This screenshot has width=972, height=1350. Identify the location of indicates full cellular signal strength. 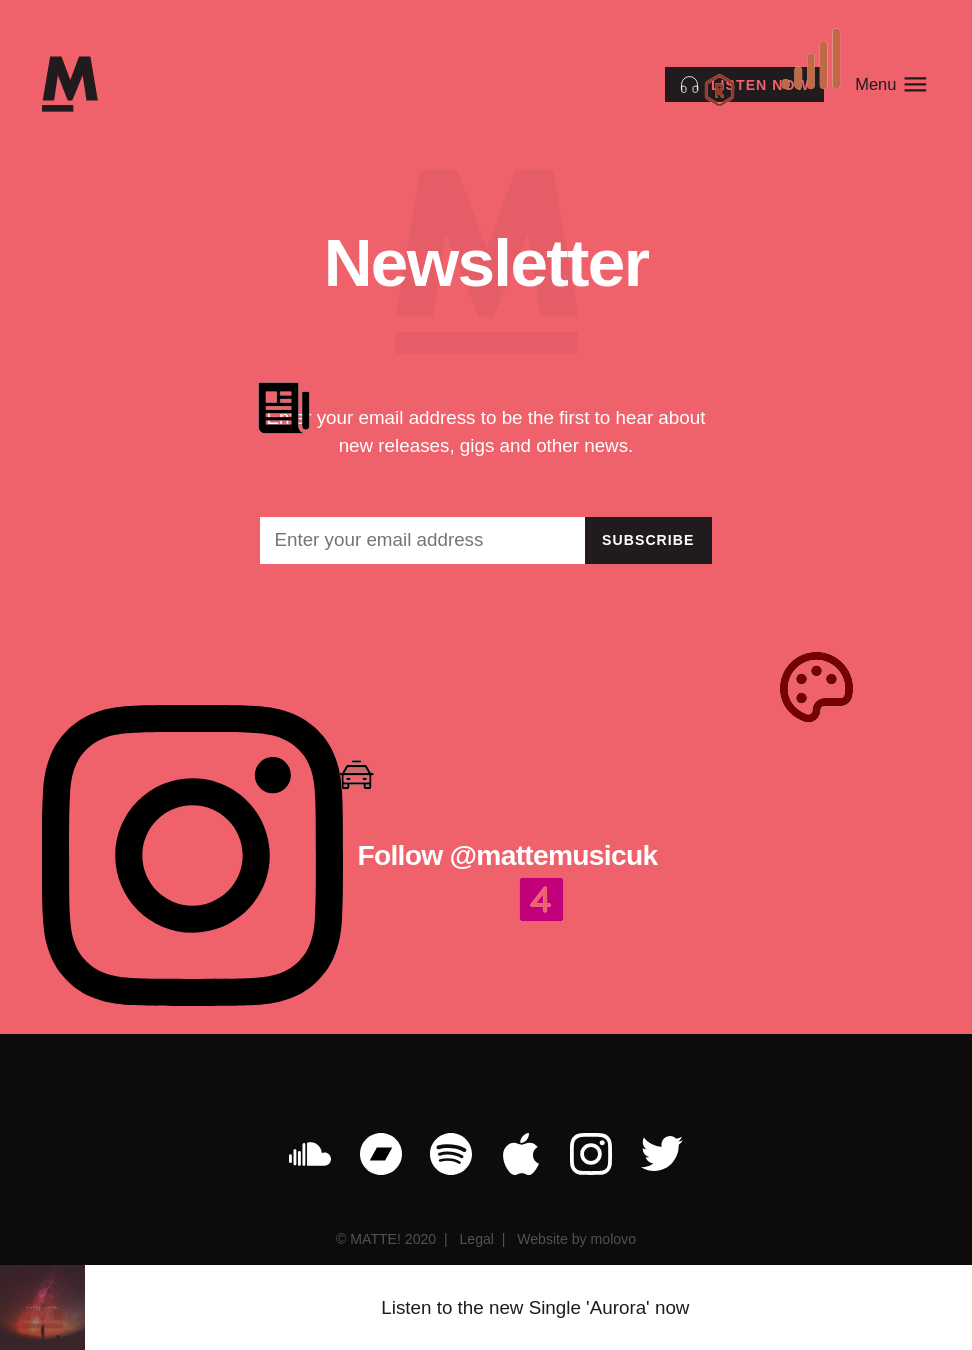
(813, 62).